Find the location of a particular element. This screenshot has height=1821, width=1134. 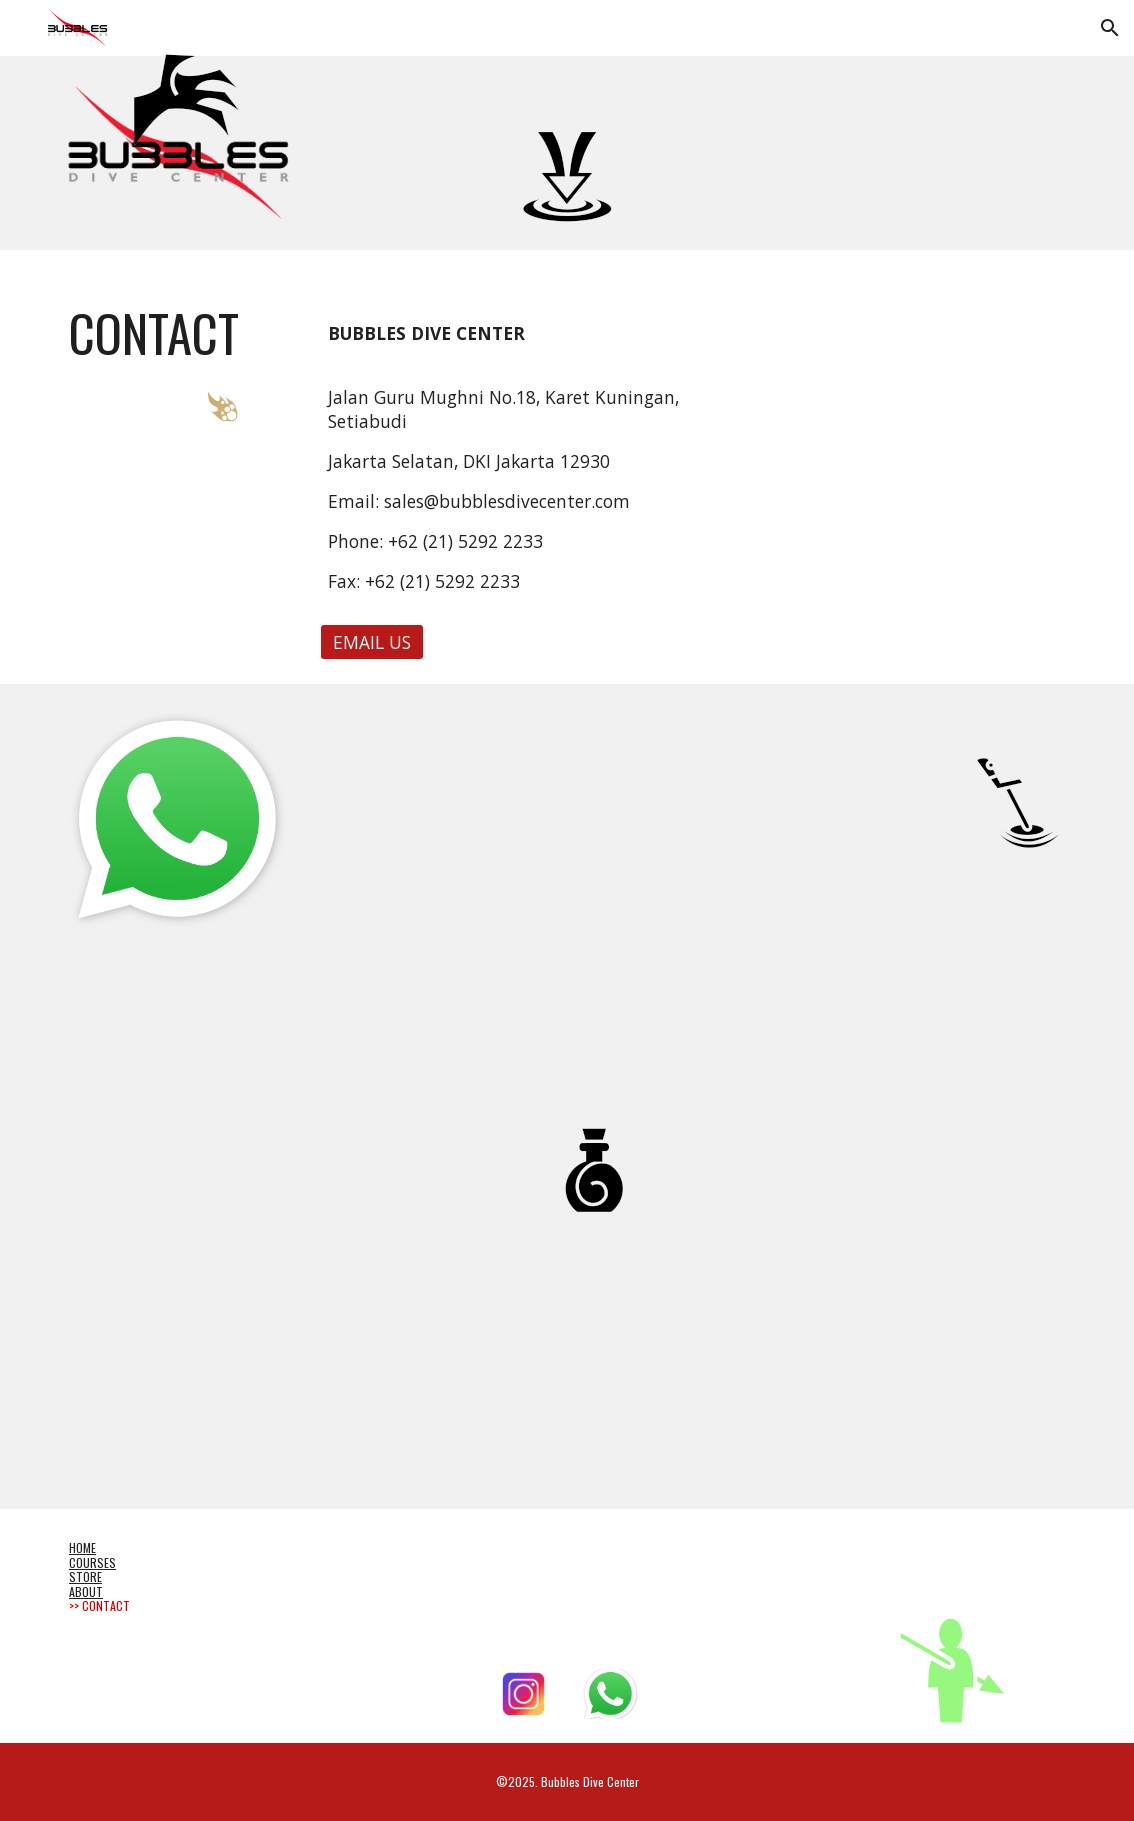

select evil or dark faction in game is located at coordinates (186, 101).